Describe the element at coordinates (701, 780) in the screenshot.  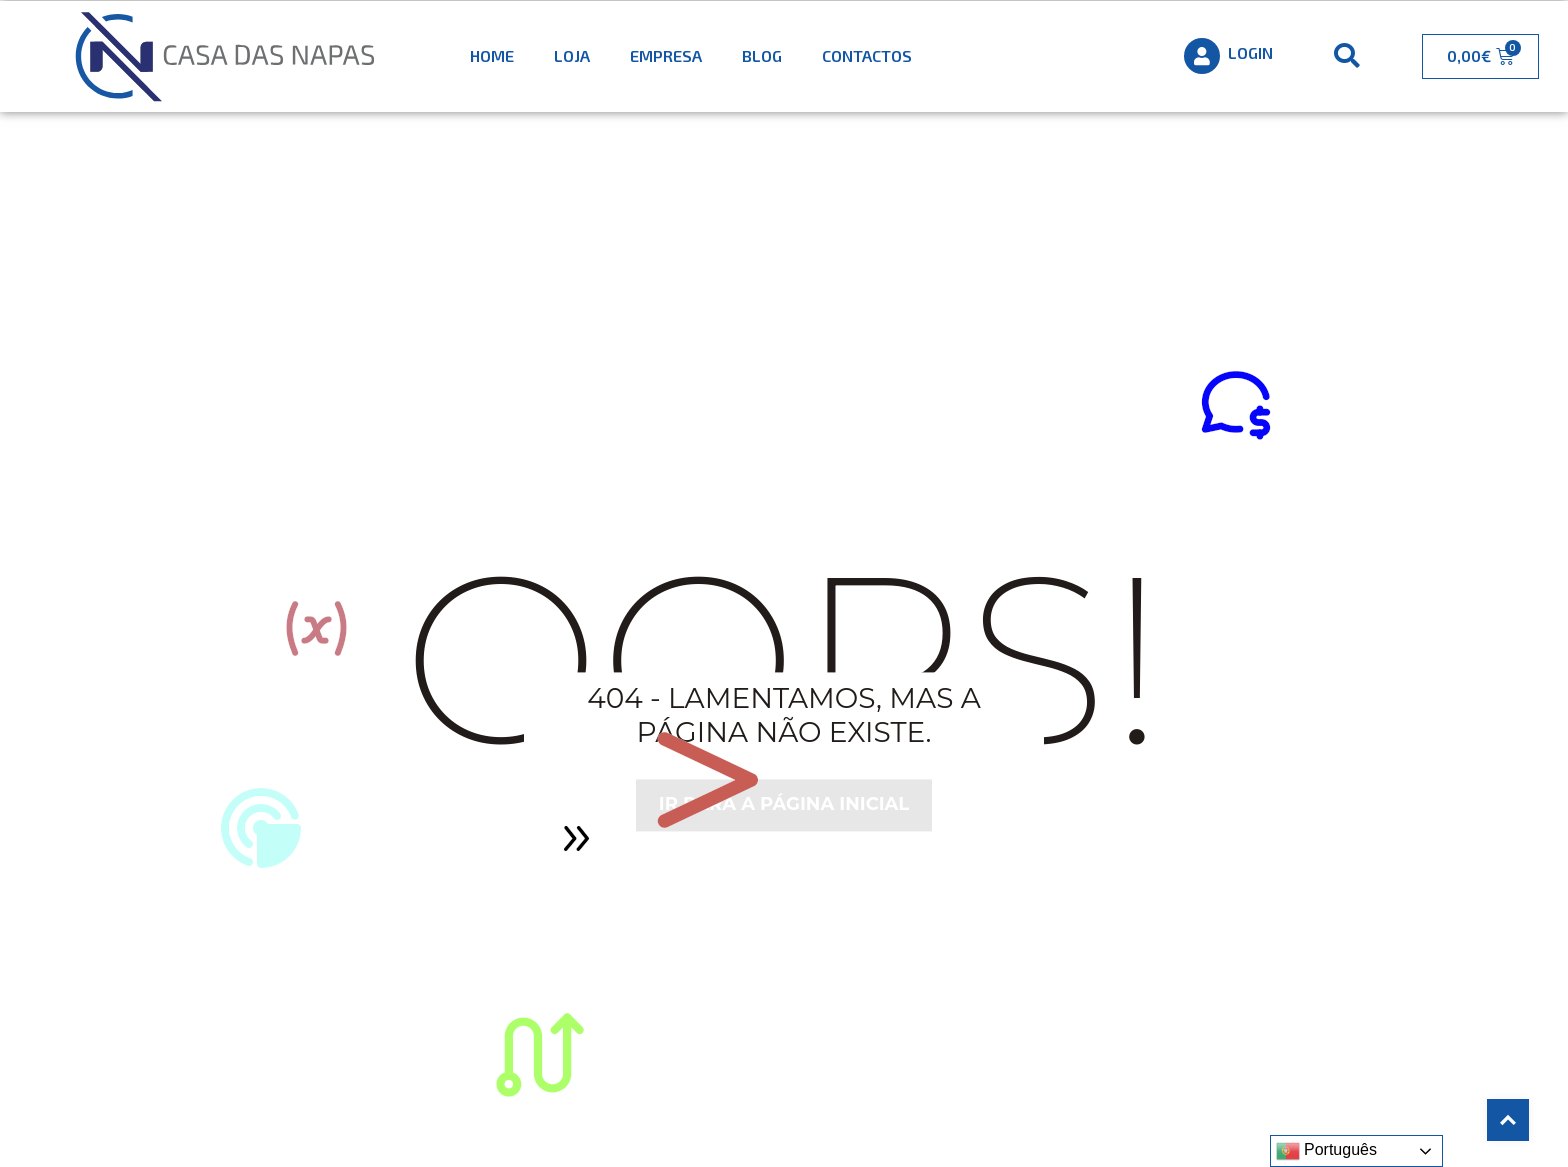
I see `navigate to the next item or page` at that location.